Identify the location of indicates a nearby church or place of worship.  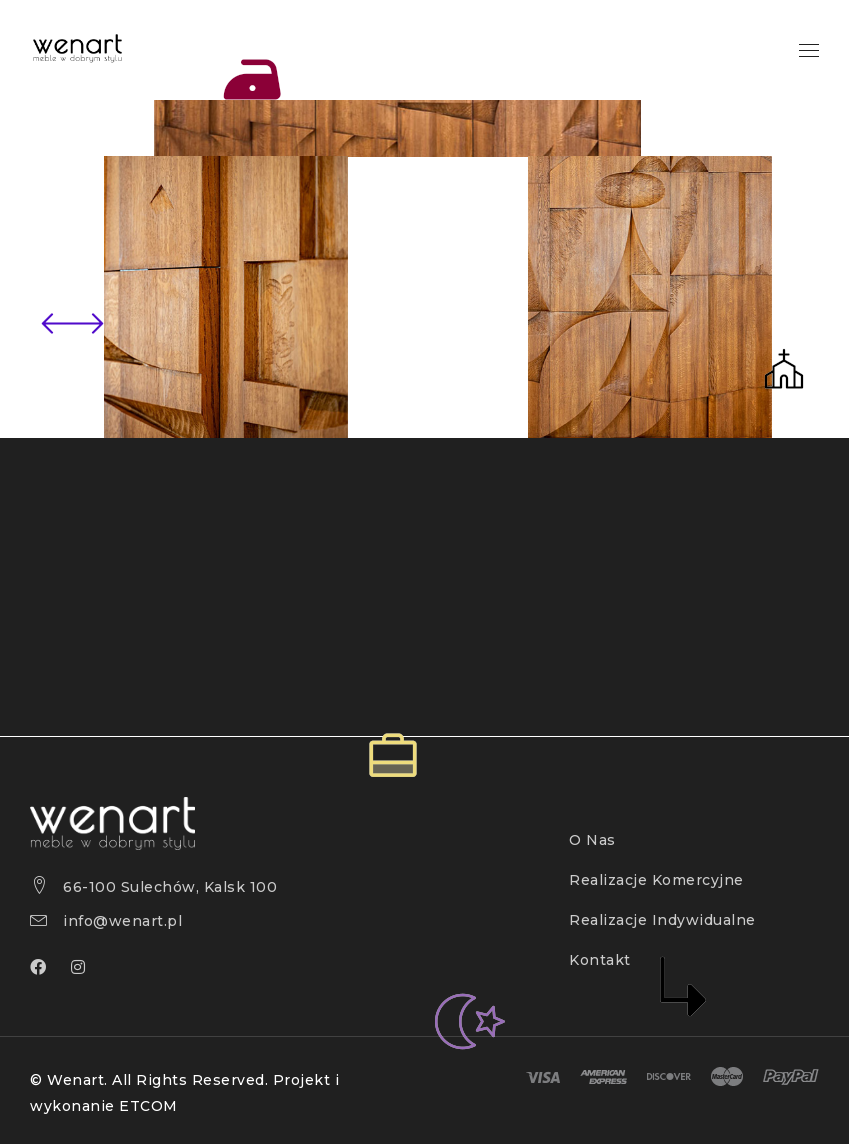
(784, 371).